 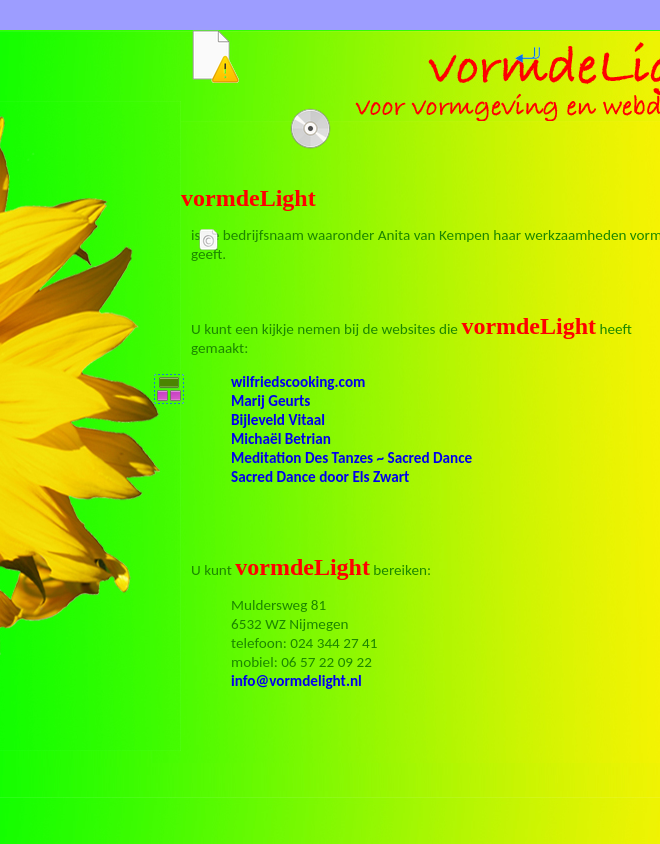 What do you see at coordinates (169, 389) in the screenshot?
I see `select all items in the current view` at bounding box center [169, 389].